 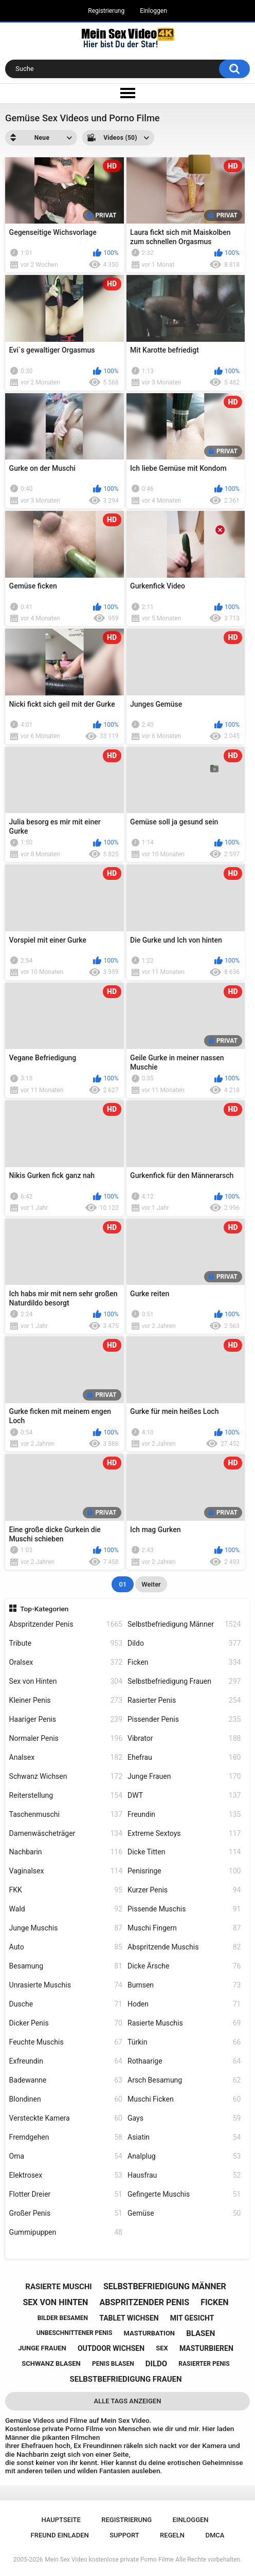 What do you see at coordinates (199, 163) in the screenshot?
I see `access the desktop folder` at bounding box center [199, 163].